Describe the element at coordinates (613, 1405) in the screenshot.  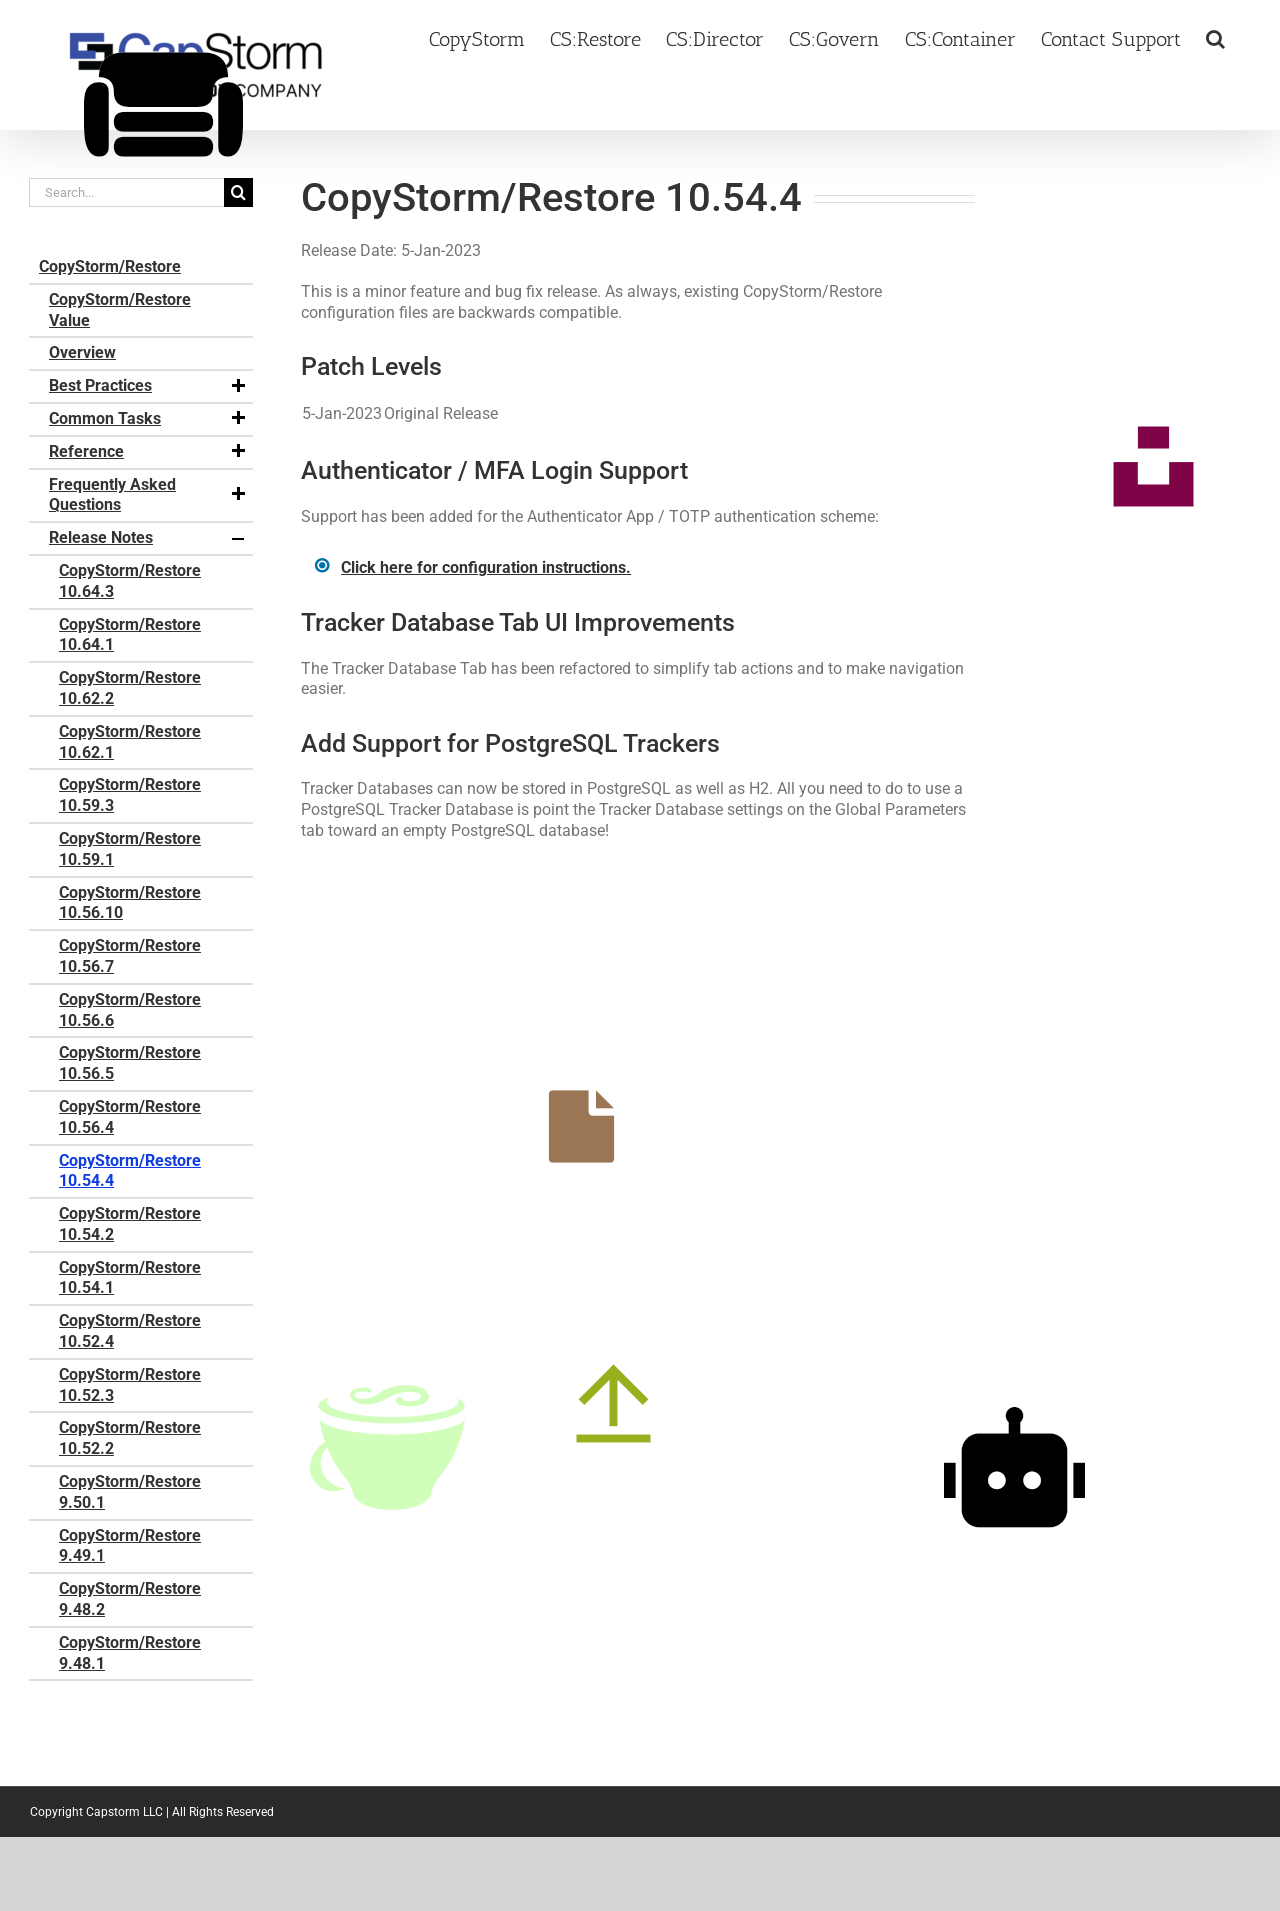
I see `upload a file or document` at that location.